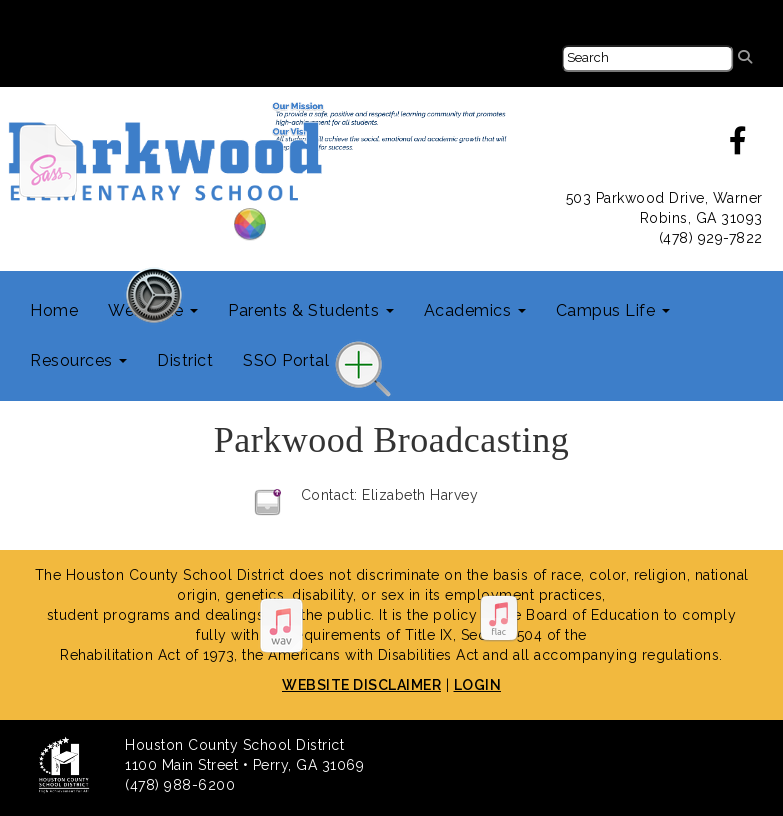 The height and width of the screenshot is (816, 783). Describe the element at coordinates (48, 161) in the screenshot. I see `indicates a sass stylesheet file` at that location.